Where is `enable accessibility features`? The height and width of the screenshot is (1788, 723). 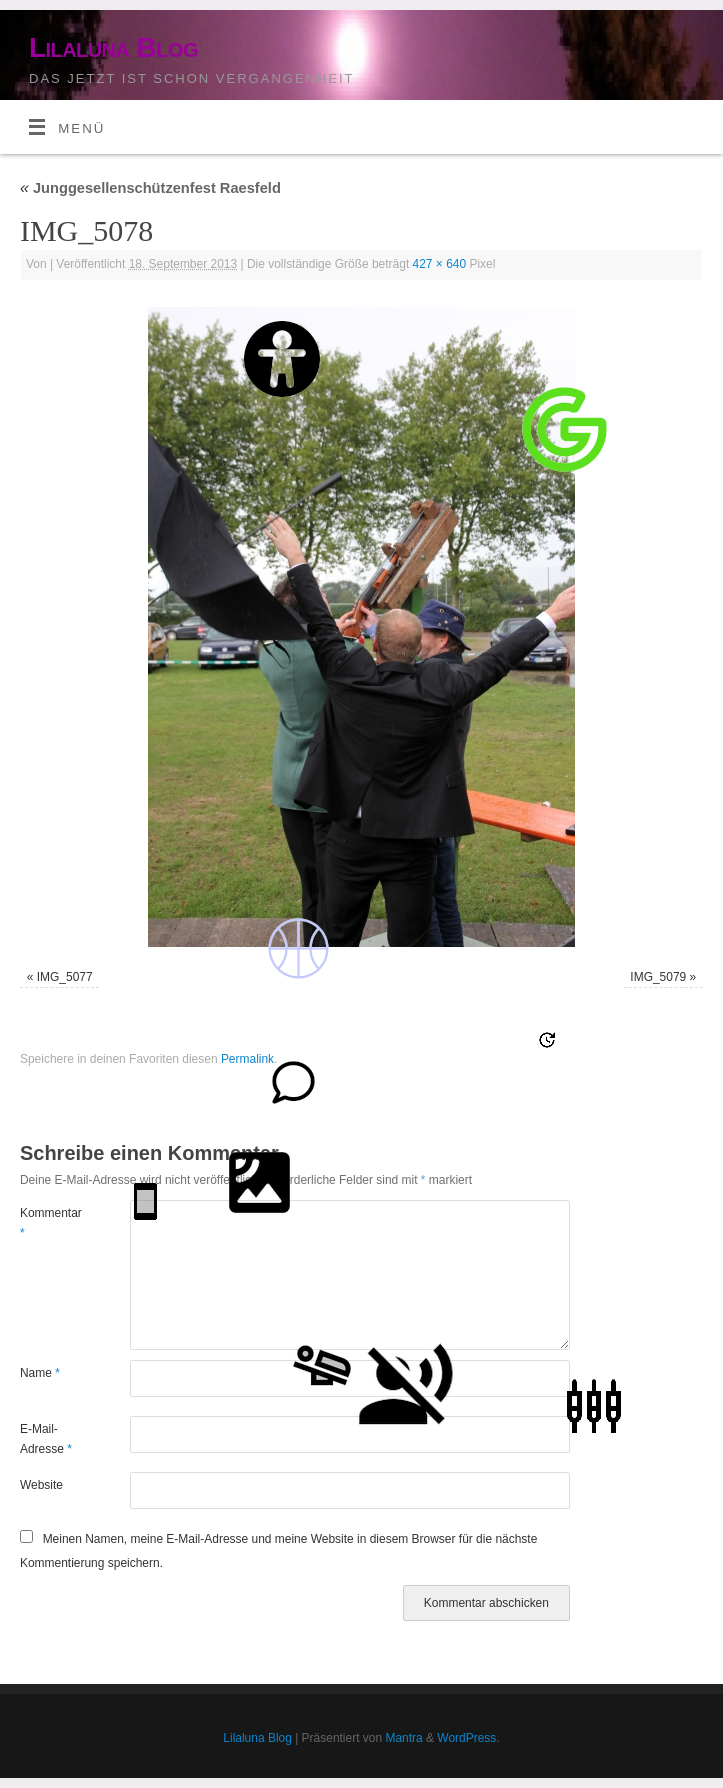 enable accessibility features is located at coordinates (282, 359).